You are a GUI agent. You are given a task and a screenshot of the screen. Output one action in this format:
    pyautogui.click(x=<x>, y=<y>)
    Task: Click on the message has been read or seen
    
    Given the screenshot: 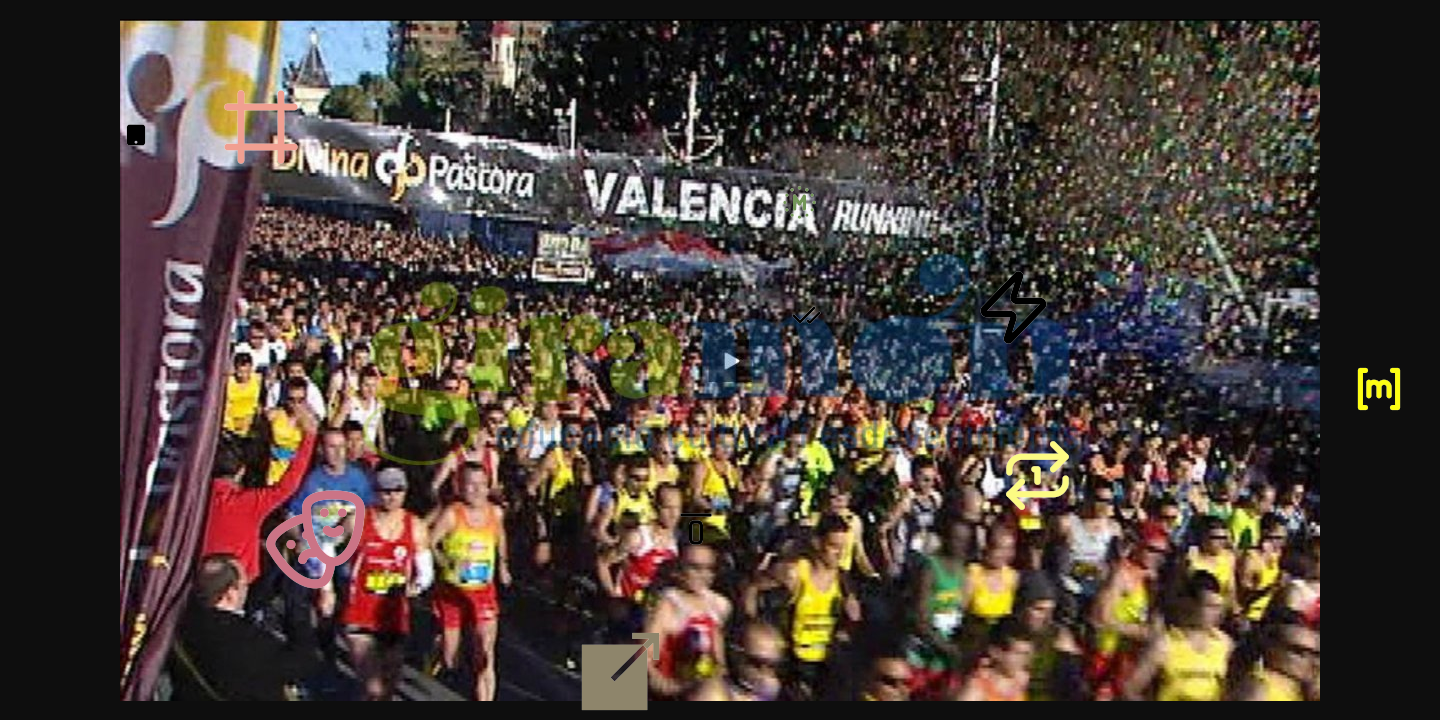 What is the action you would take?
    pyautogui.click(x=806, y=315)
    